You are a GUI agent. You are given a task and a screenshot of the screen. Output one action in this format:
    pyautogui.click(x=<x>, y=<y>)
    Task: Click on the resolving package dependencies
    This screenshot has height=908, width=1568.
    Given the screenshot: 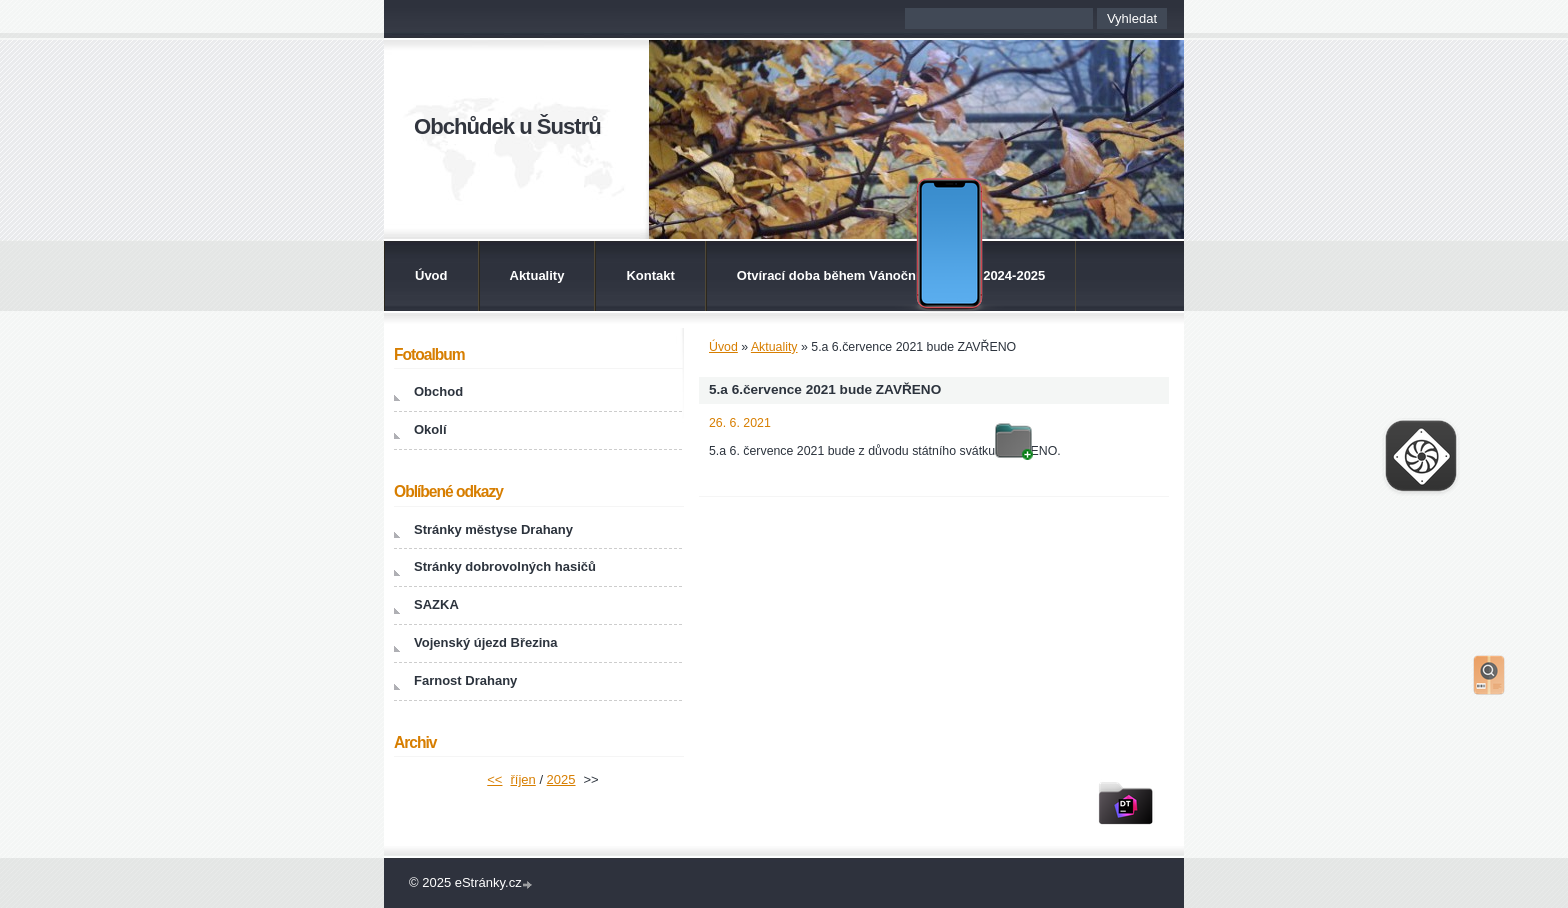 What is the action you would take?
    pyautogui.click(x=1489, y=675)
    